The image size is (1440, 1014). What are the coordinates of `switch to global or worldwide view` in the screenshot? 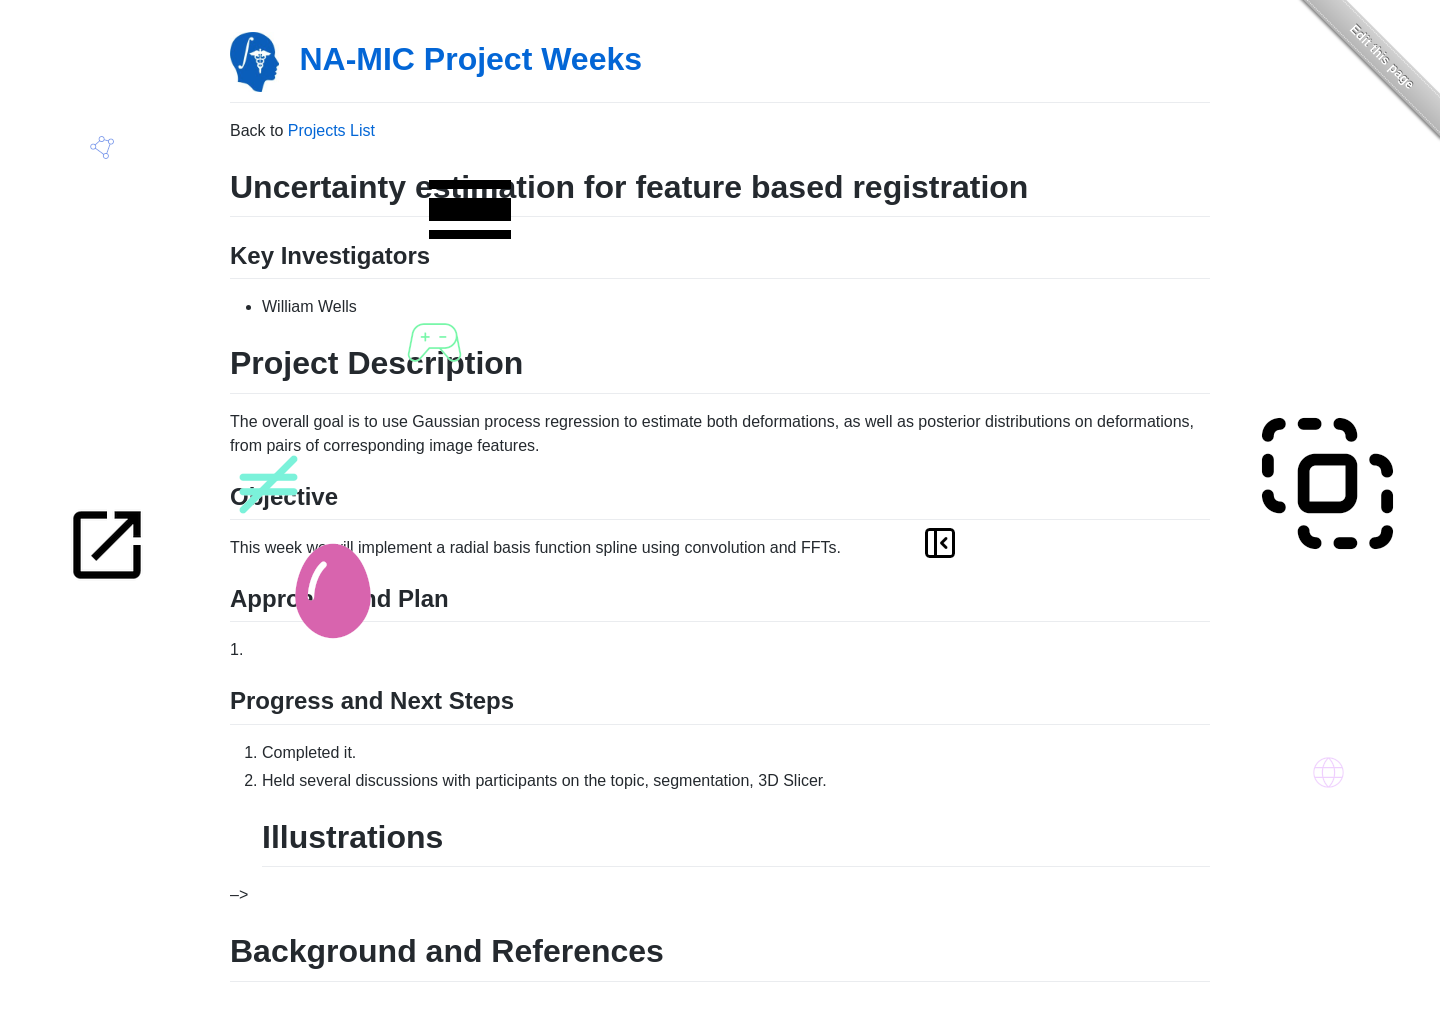 It's located at (1328, 772).